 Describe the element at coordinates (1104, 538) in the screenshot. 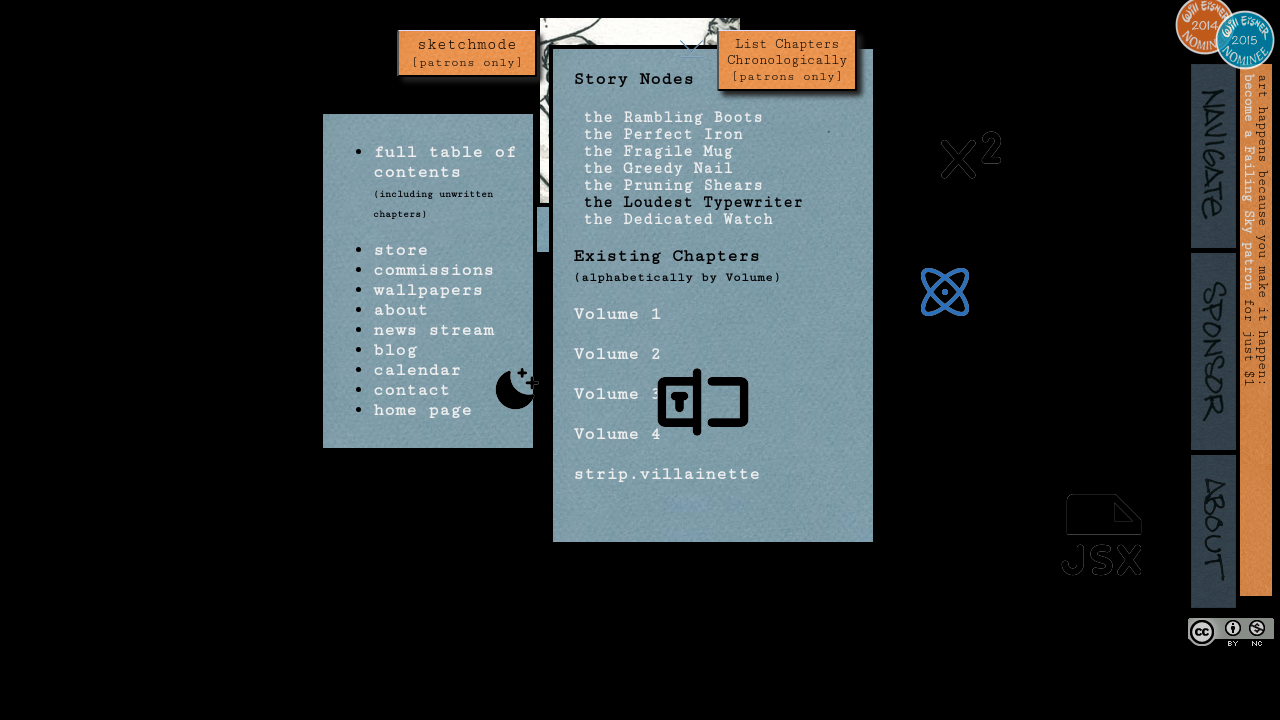

I see `a JSX file type indicator` at that location.